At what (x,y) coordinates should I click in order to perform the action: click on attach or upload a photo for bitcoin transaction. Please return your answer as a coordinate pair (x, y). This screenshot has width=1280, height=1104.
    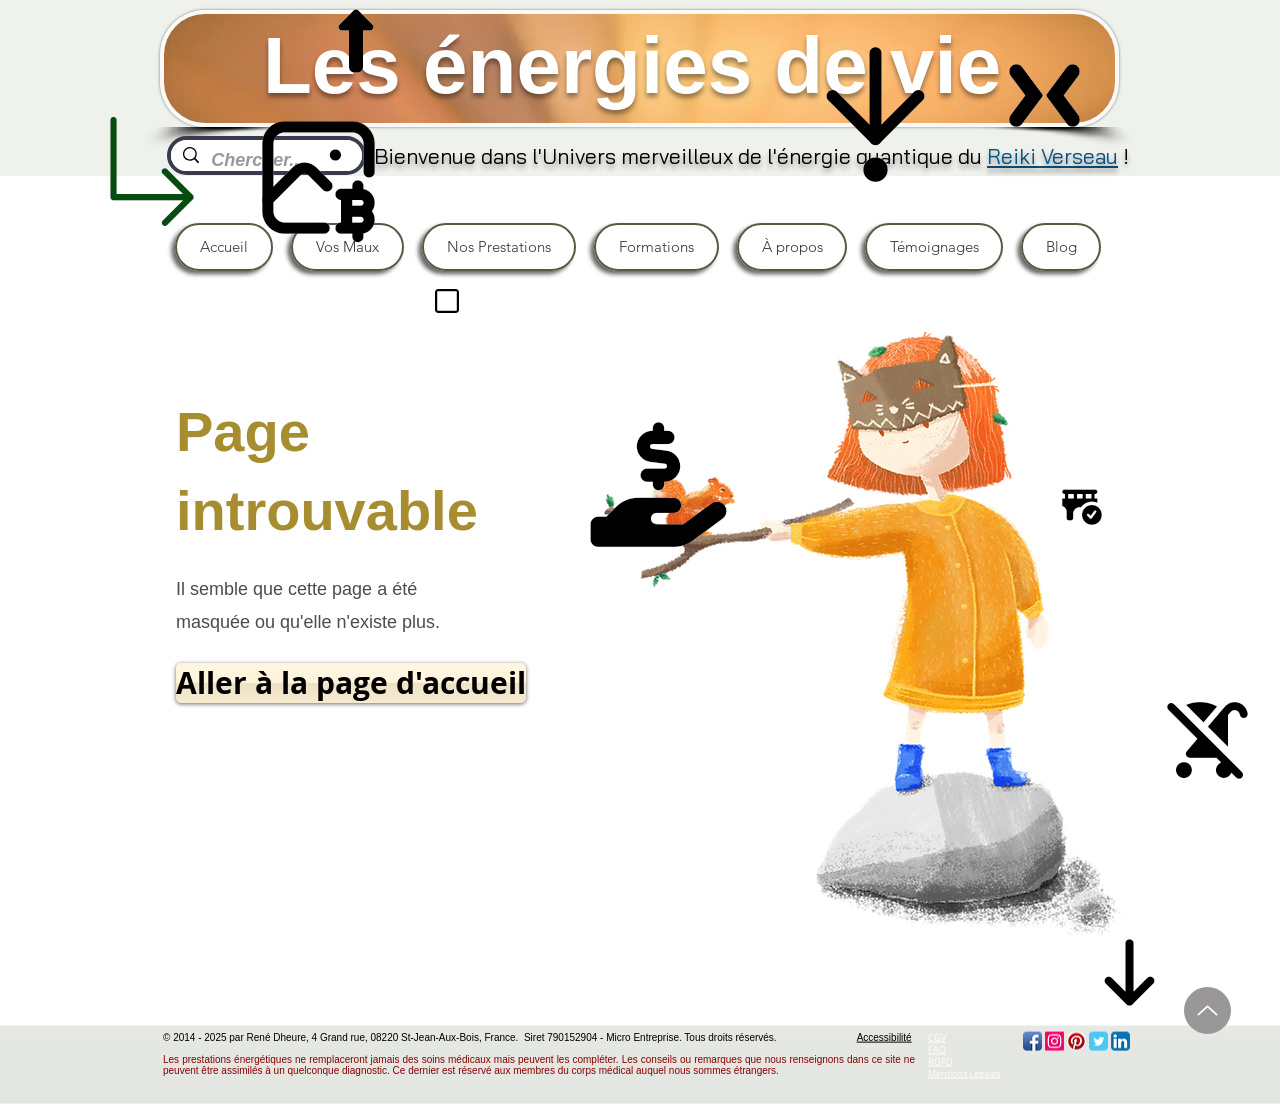
    Looking at the image, I should click on (318, 177).